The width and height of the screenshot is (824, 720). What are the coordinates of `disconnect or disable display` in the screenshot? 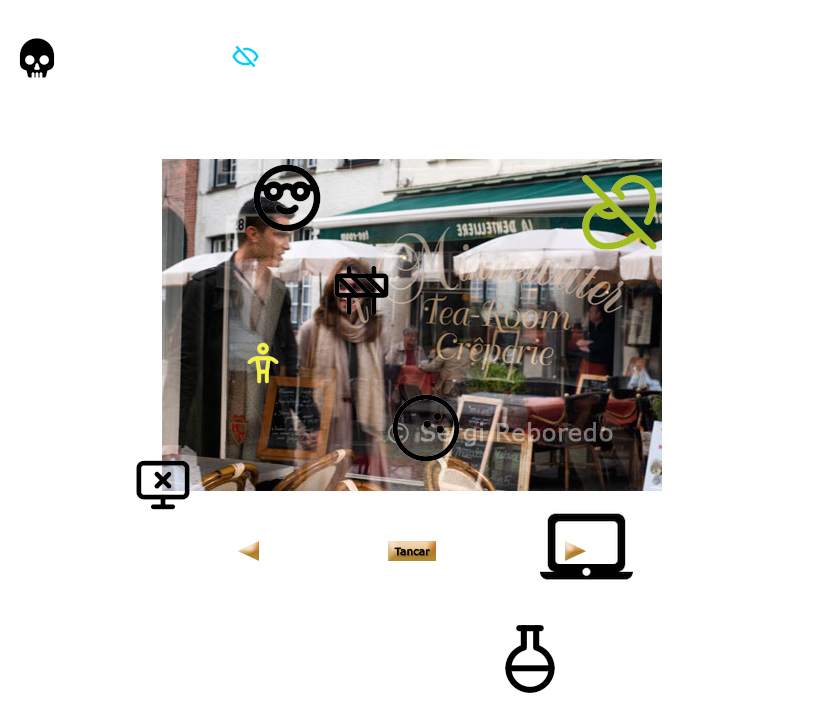 It's located at (163, 485).